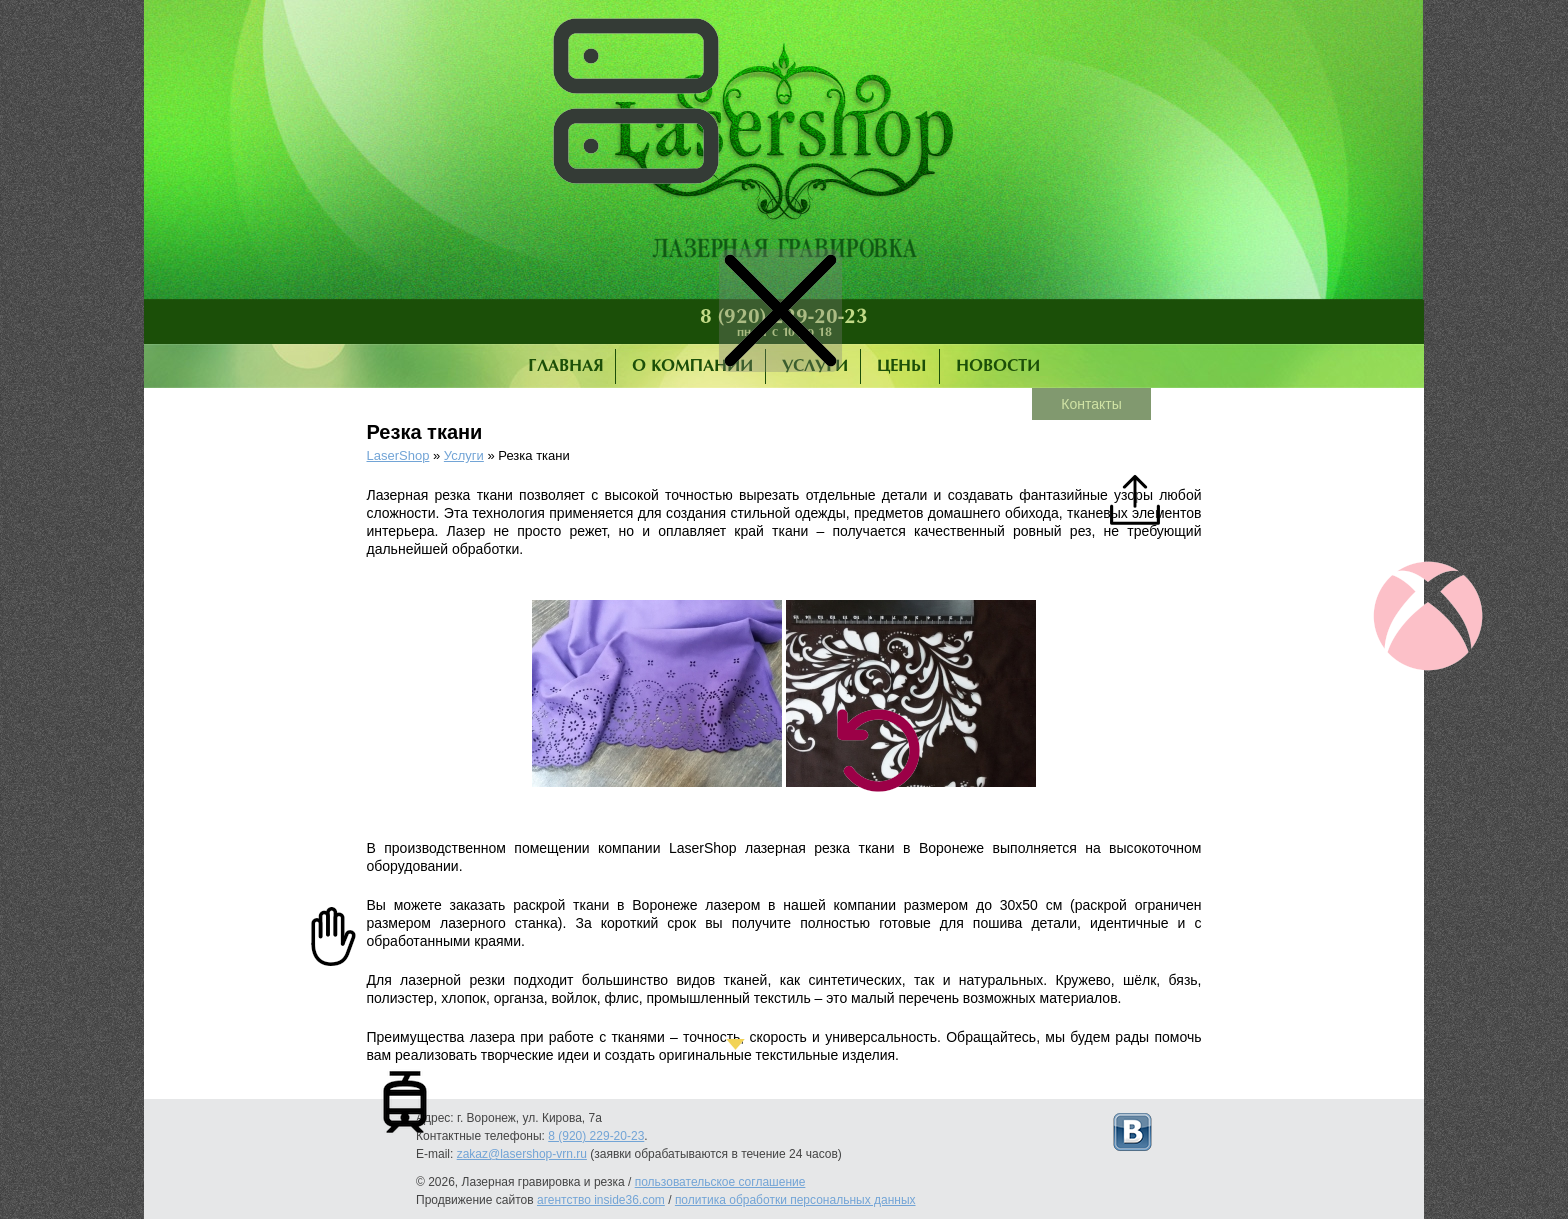  Describe the element at coordinates (405, 1102) in the screenshot. I see `view tram or light rail transit options` at that location.